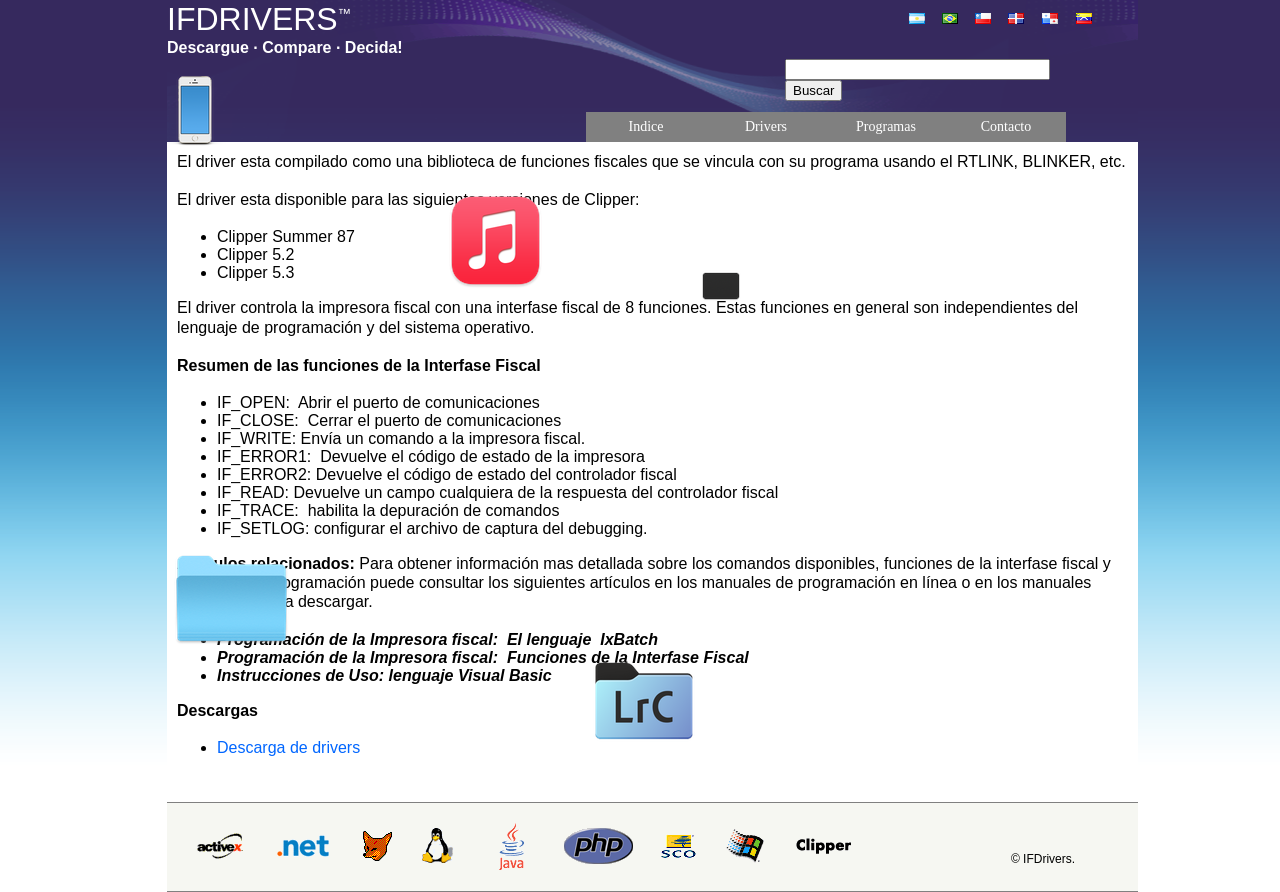 The image size is (1280, 892). I want to click on open folder containing adobe lightroom classic files, so click(643, 703).